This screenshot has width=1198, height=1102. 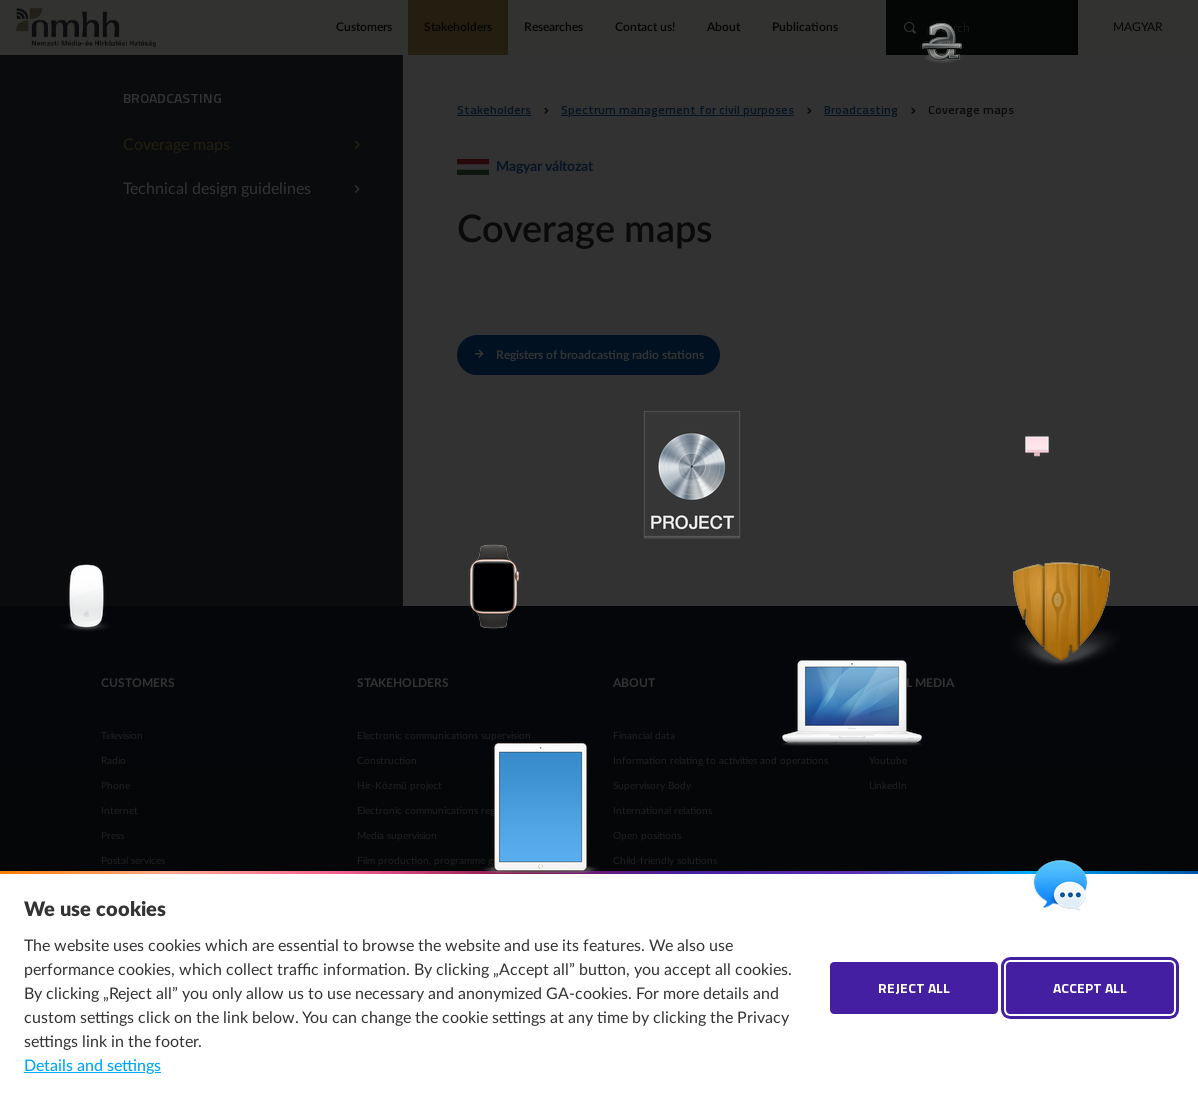 What do you see at coordinates (852, 695) in the screenshot?
I see `indicates a connected macbook device` at bounding box center [852, 695].